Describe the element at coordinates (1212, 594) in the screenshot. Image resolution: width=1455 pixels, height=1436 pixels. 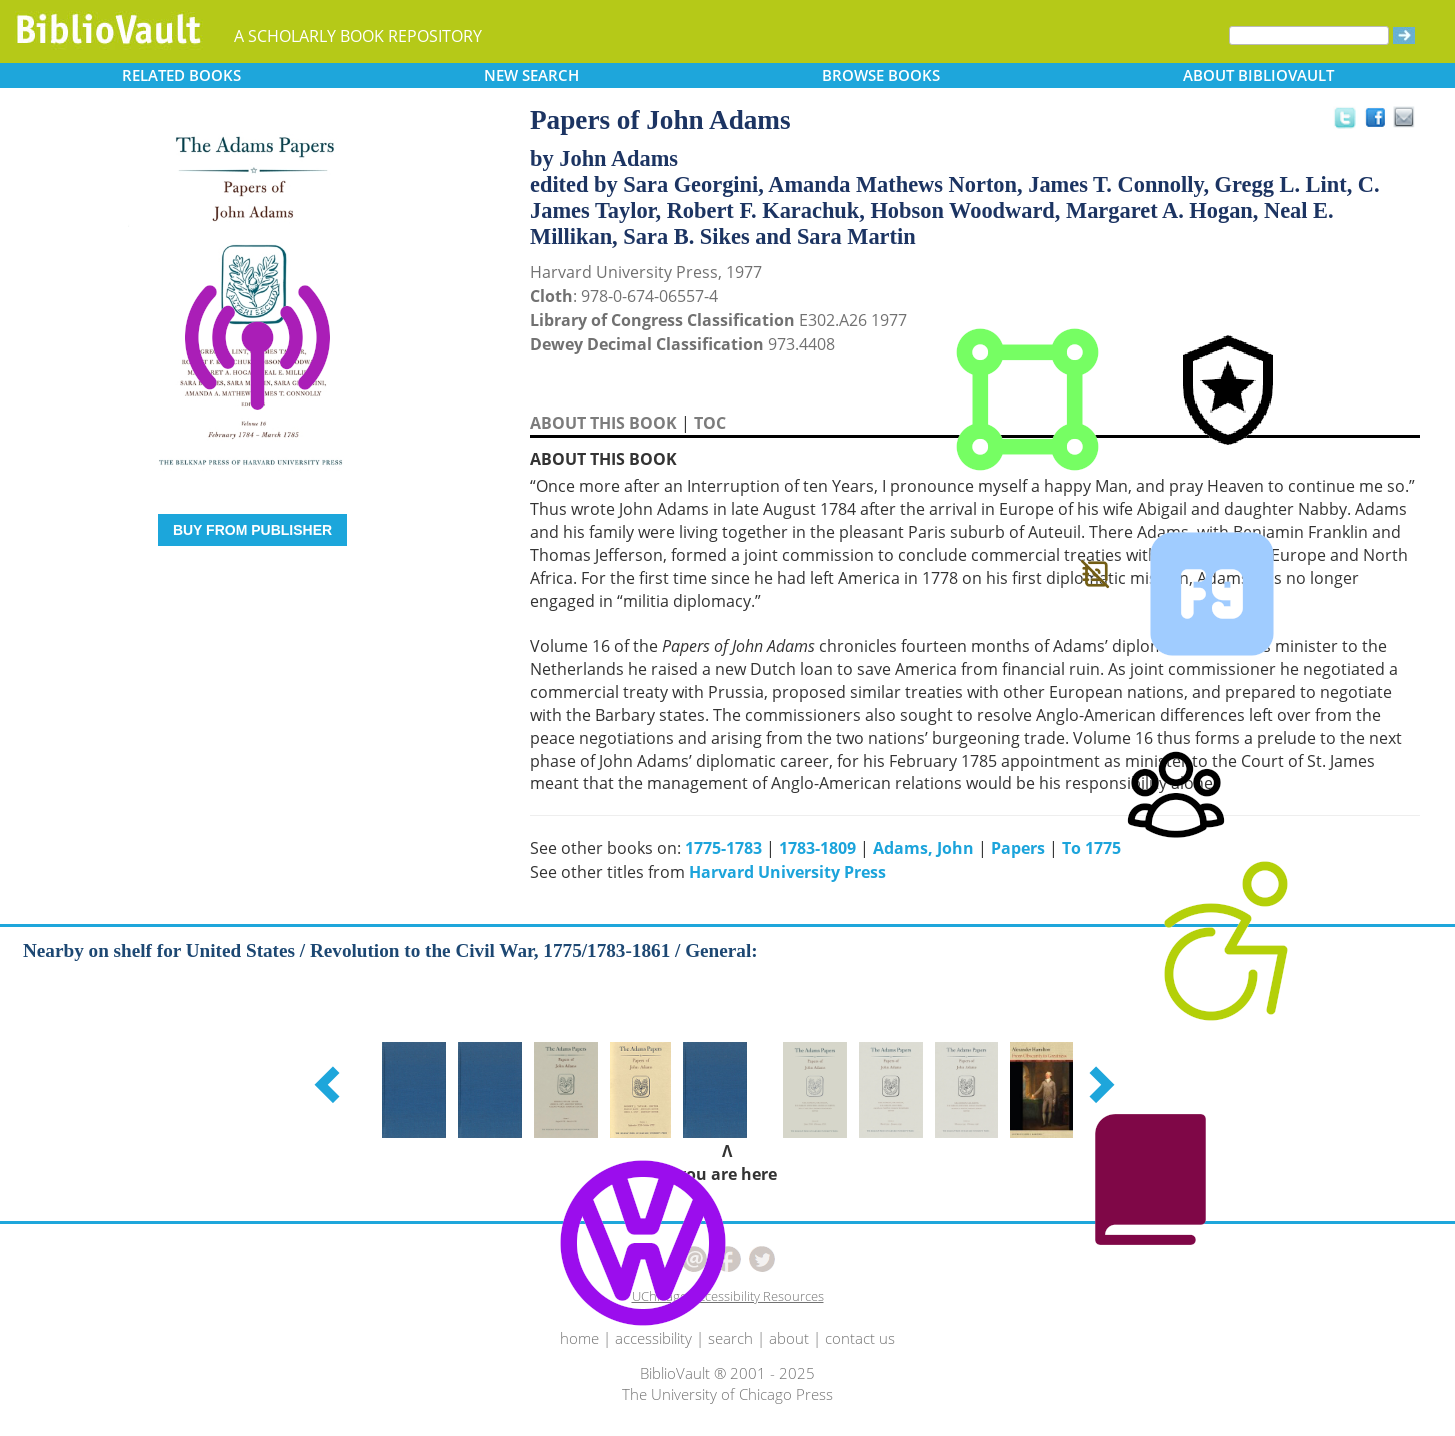
I see `keyboard shortcut indicator for F9 function key` at that location.